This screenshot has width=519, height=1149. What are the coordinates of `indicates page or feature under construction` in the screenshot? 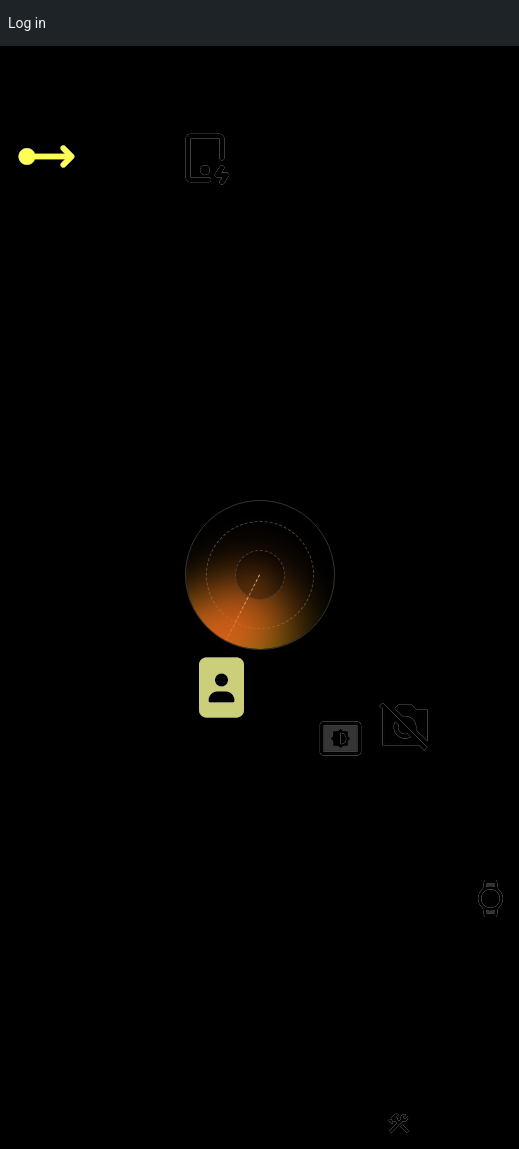 It's located at (398, 1123).